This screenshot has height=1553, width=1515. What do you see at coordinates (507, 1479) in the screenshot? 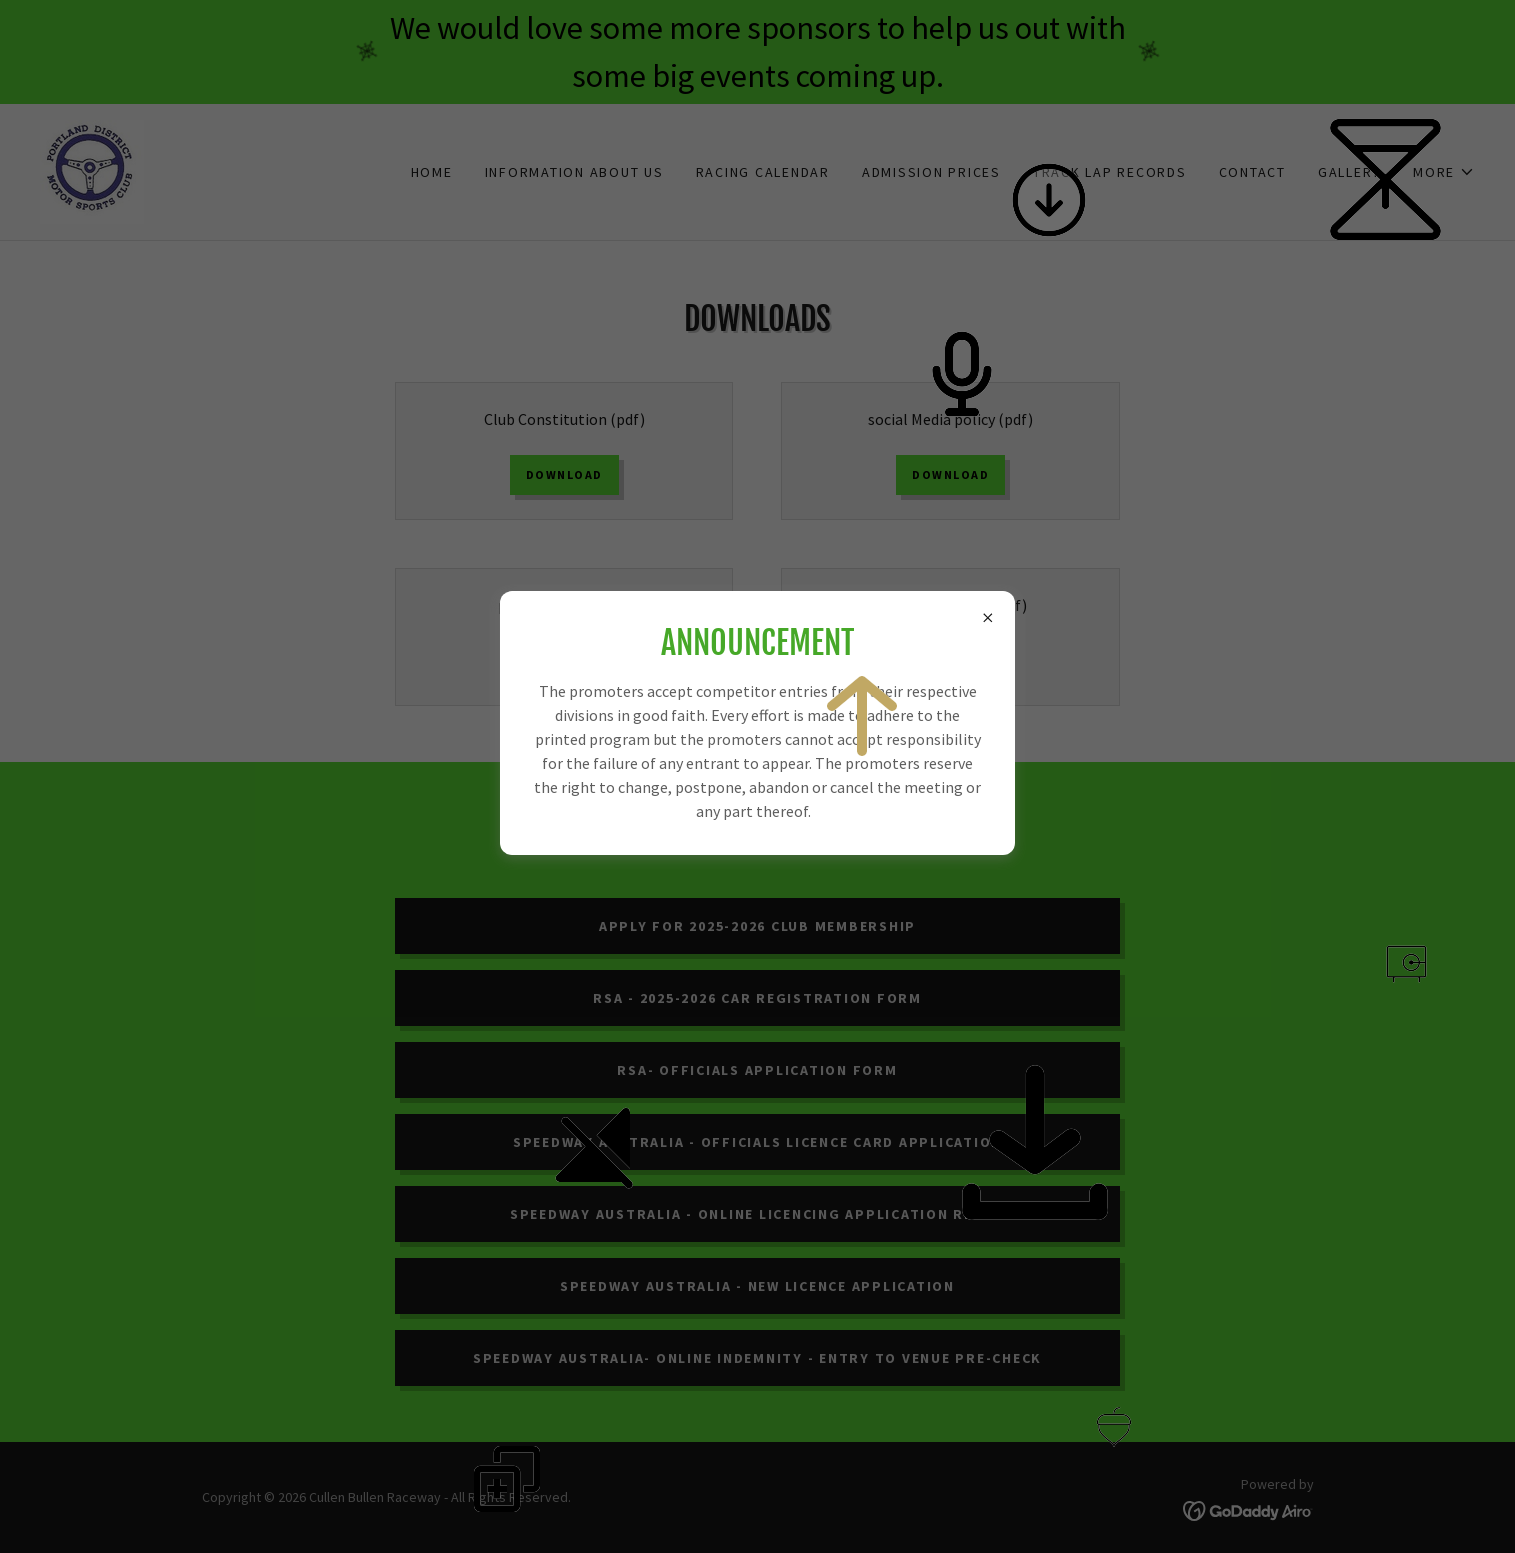
I see `duplicate or copy an item` at bounding box center [507, 1479].